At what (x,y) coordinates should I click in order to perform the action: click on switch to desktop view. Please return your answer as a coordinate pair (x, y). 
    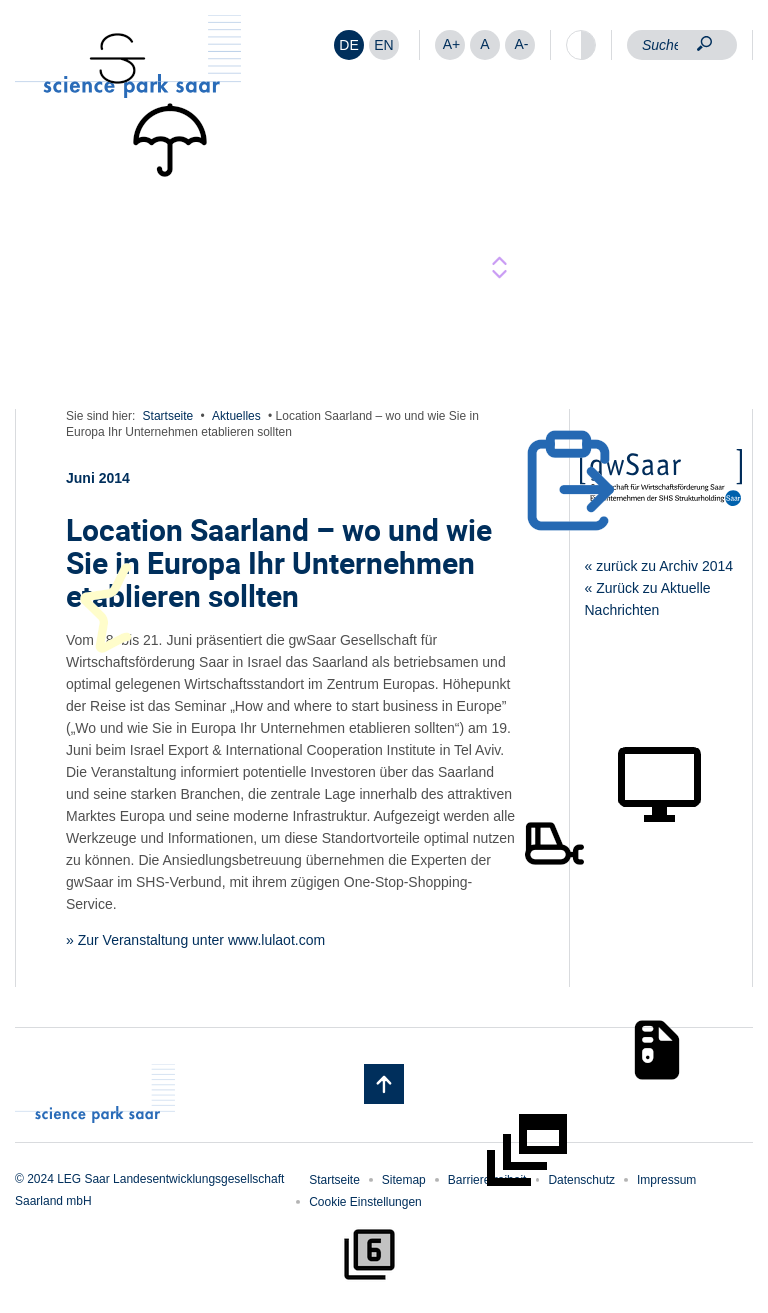
    Looking at the image, I should click on (659, 784).